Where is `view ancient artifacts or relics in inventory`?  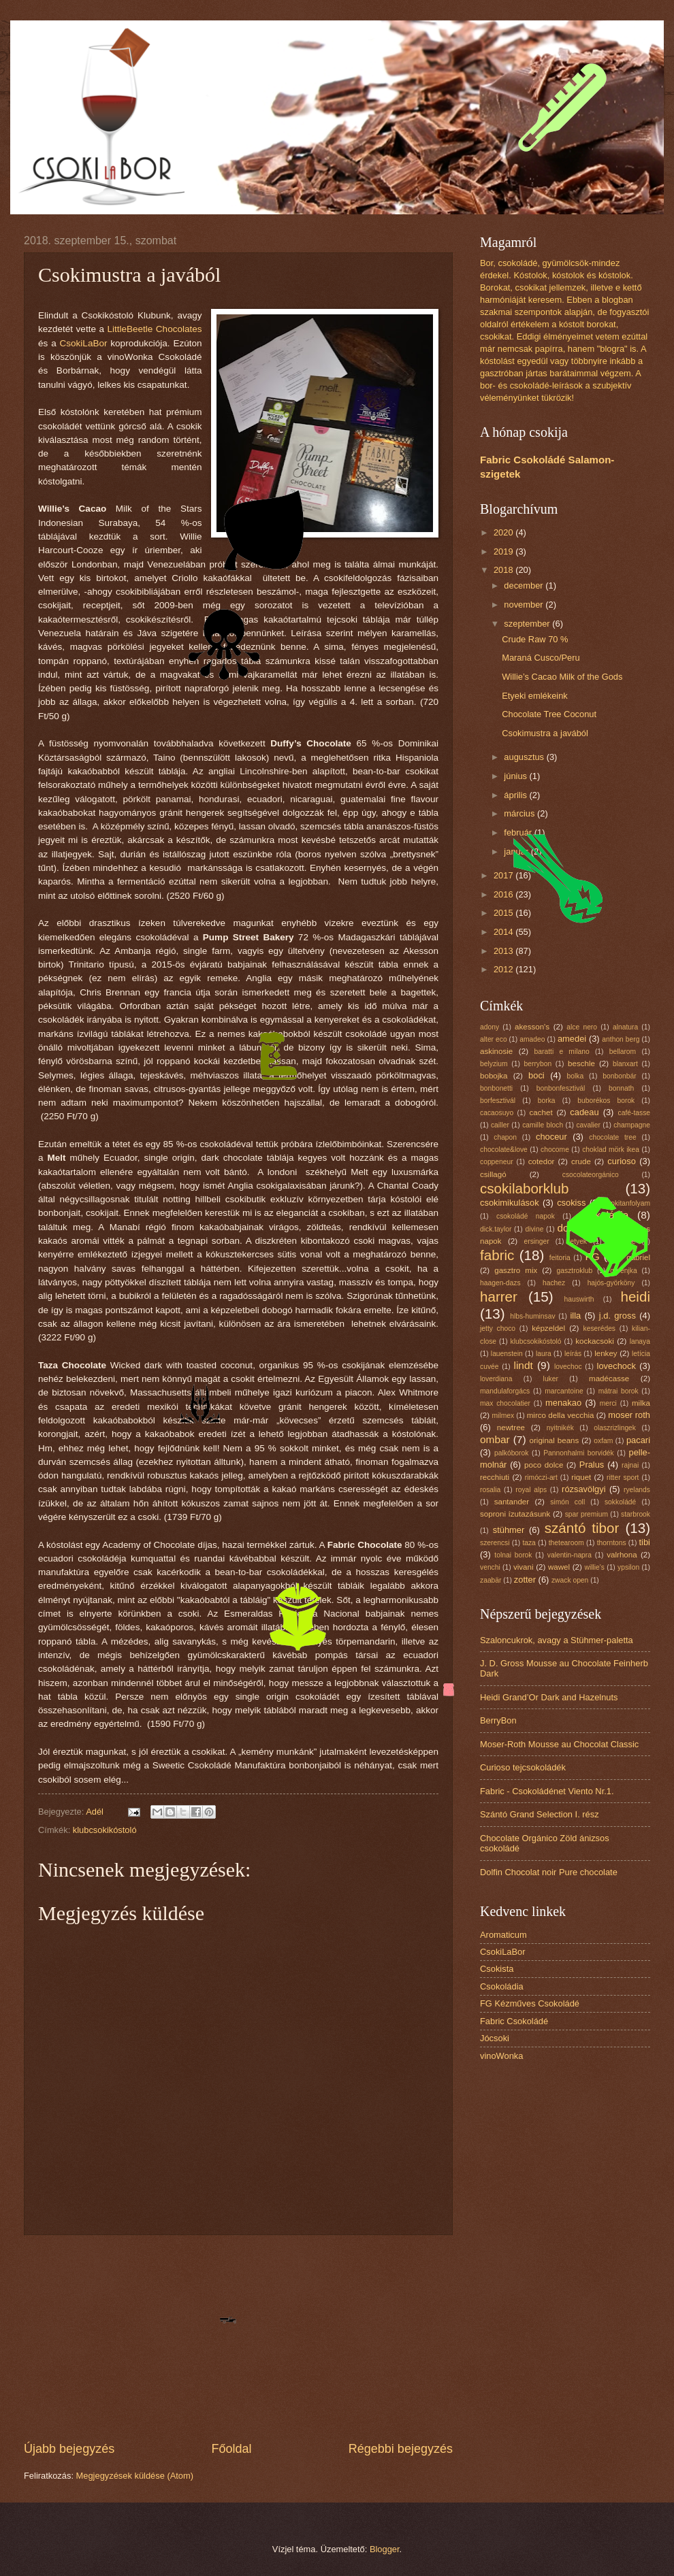 view ancient artifacts or relics in inventory is located at coordinates (607, 1236).